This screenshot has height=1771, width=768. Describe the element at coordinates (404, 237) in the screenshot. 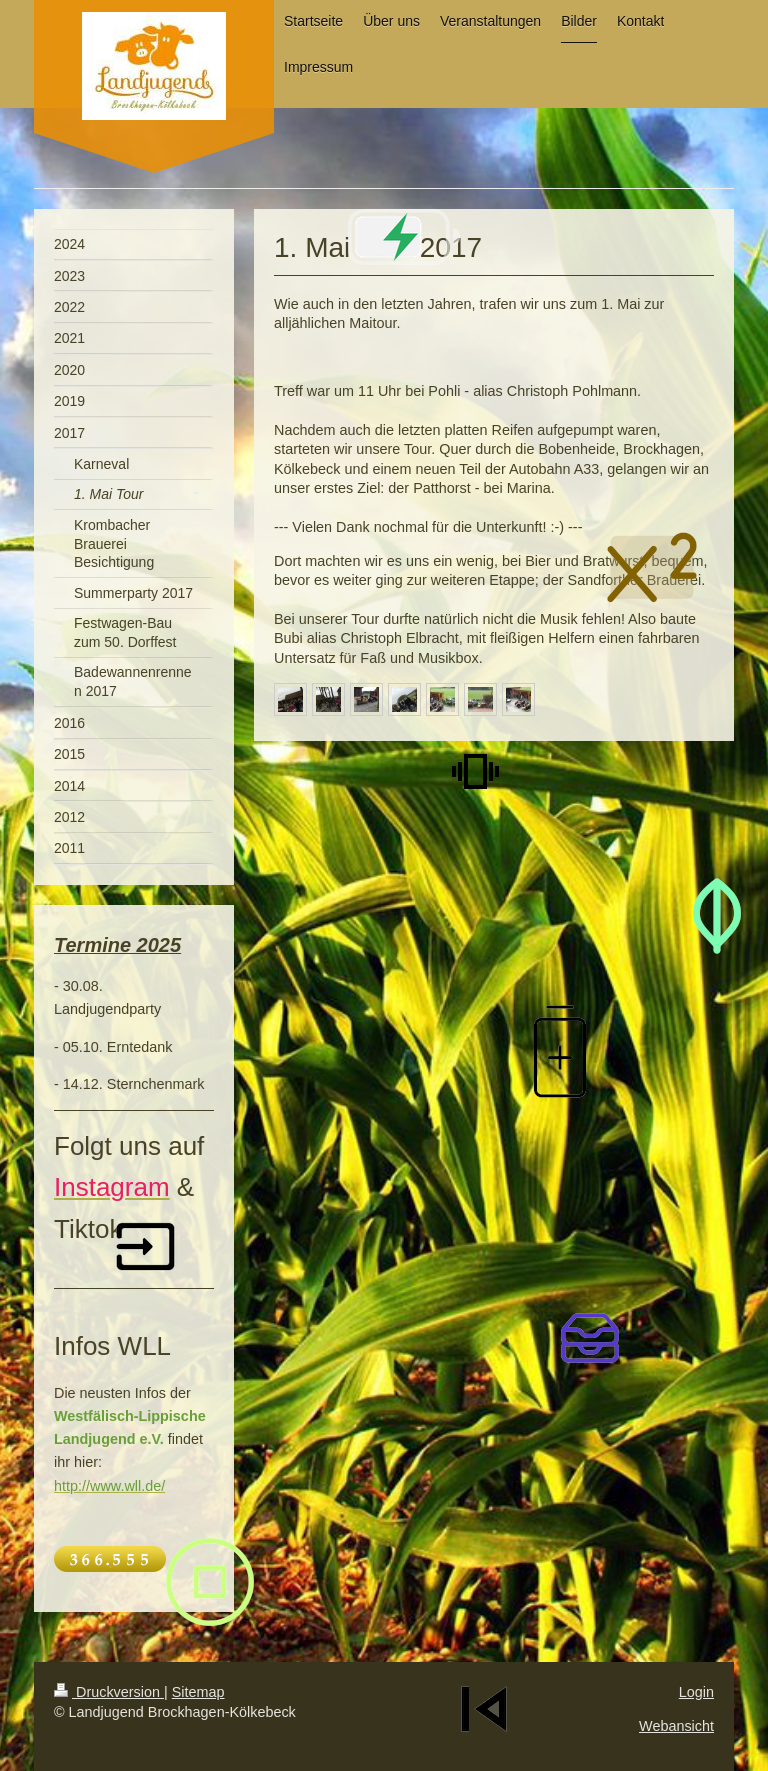

I see `indicates battery is charging at 70% capacity` at that location.